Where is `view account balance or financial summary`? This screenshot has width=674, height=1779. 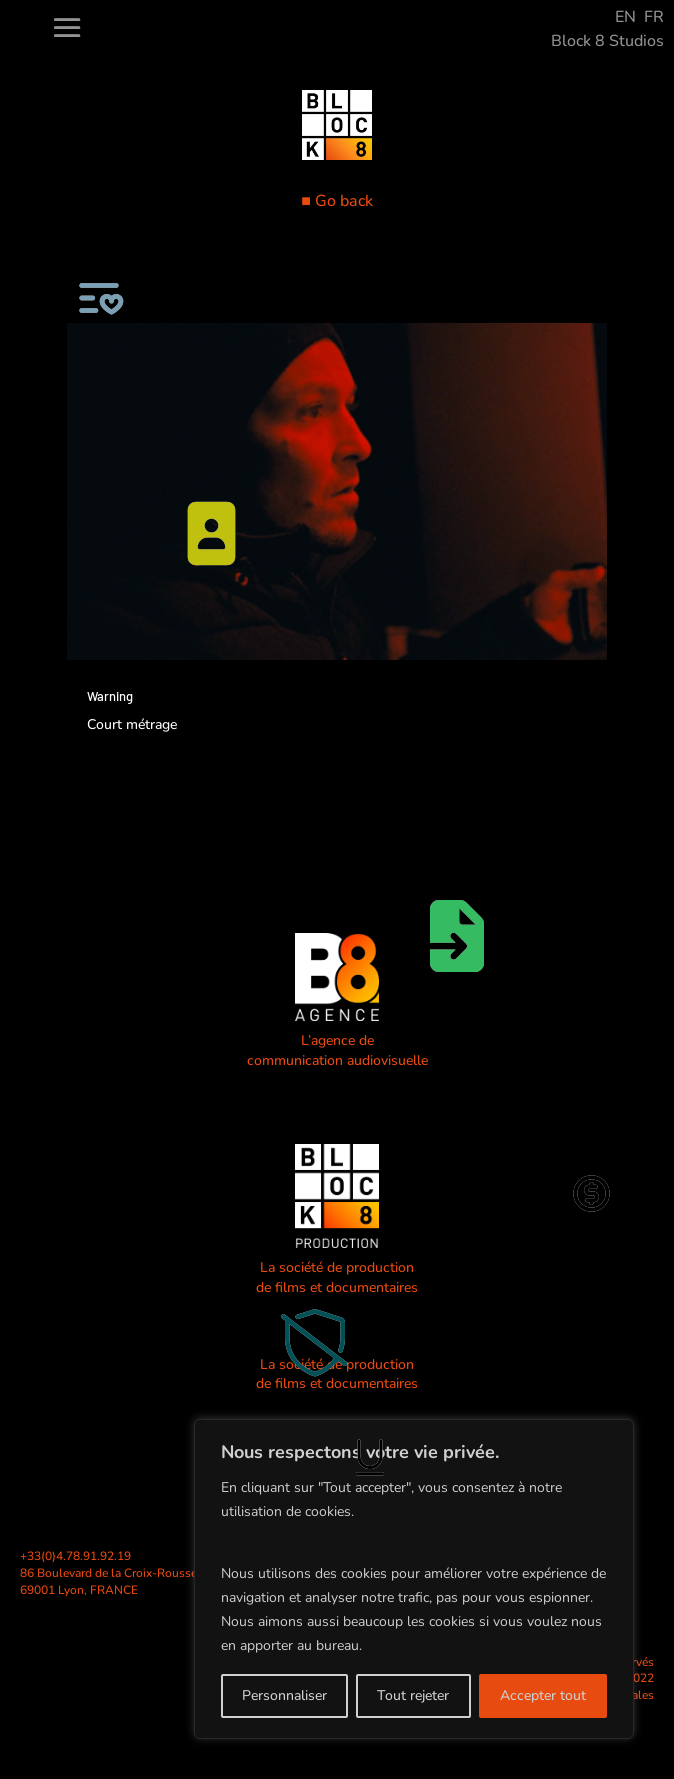
view account balance or financial summary is located at coordinates (591, 1193).